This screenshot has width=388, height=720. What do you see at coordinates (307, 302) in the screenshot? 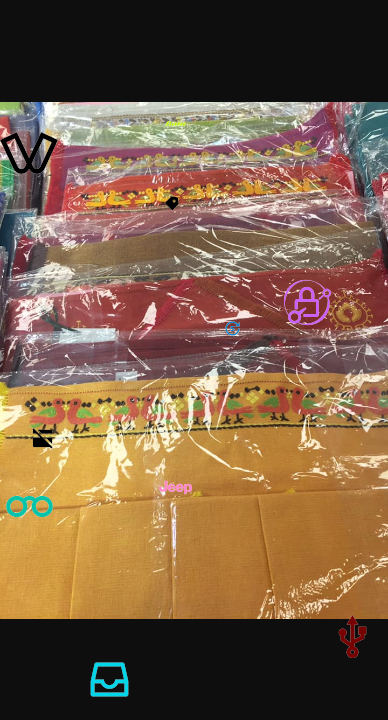
I see `caddy web server logo` at bounding box center [307, 302].